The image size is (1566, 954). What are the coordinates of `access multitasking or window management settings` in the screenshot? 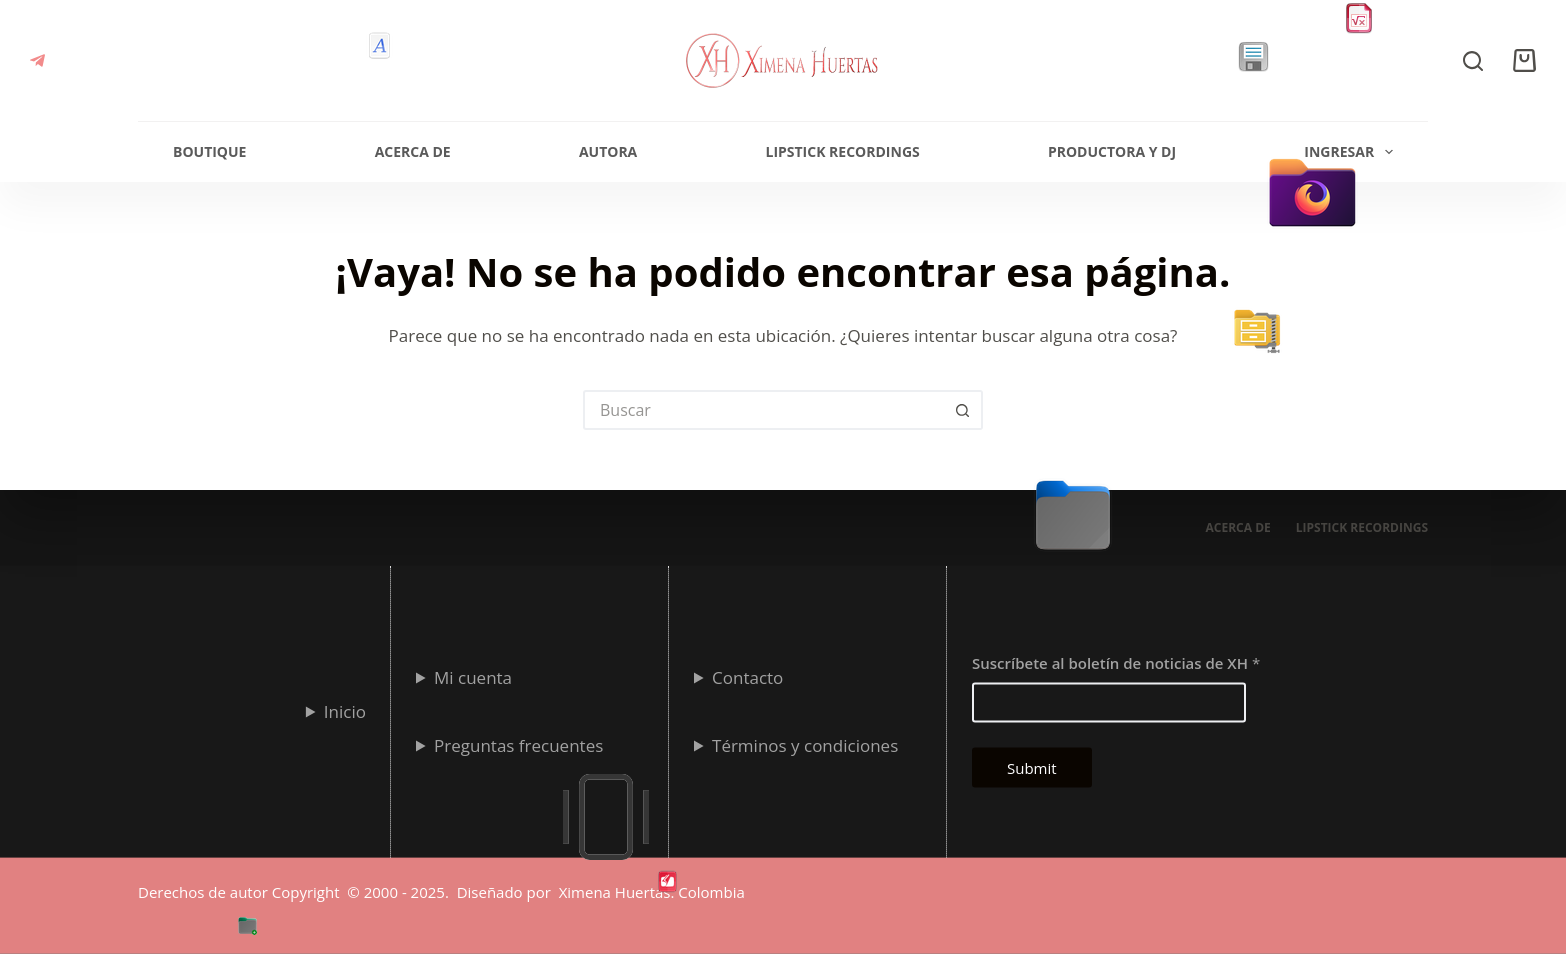 It's located at (606, 817).